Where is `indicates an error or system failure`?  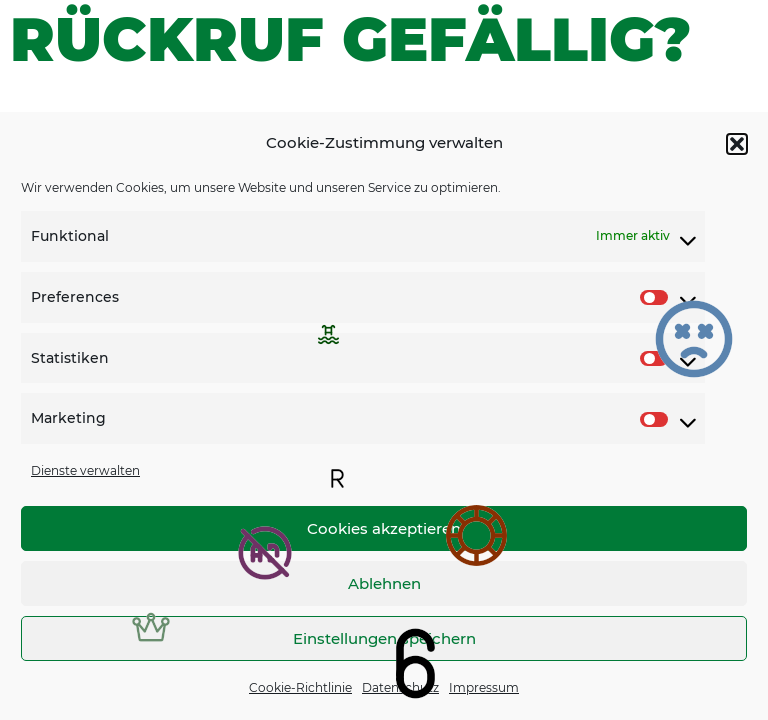
indicates an error or system failure is located at coordinates (694, 339).